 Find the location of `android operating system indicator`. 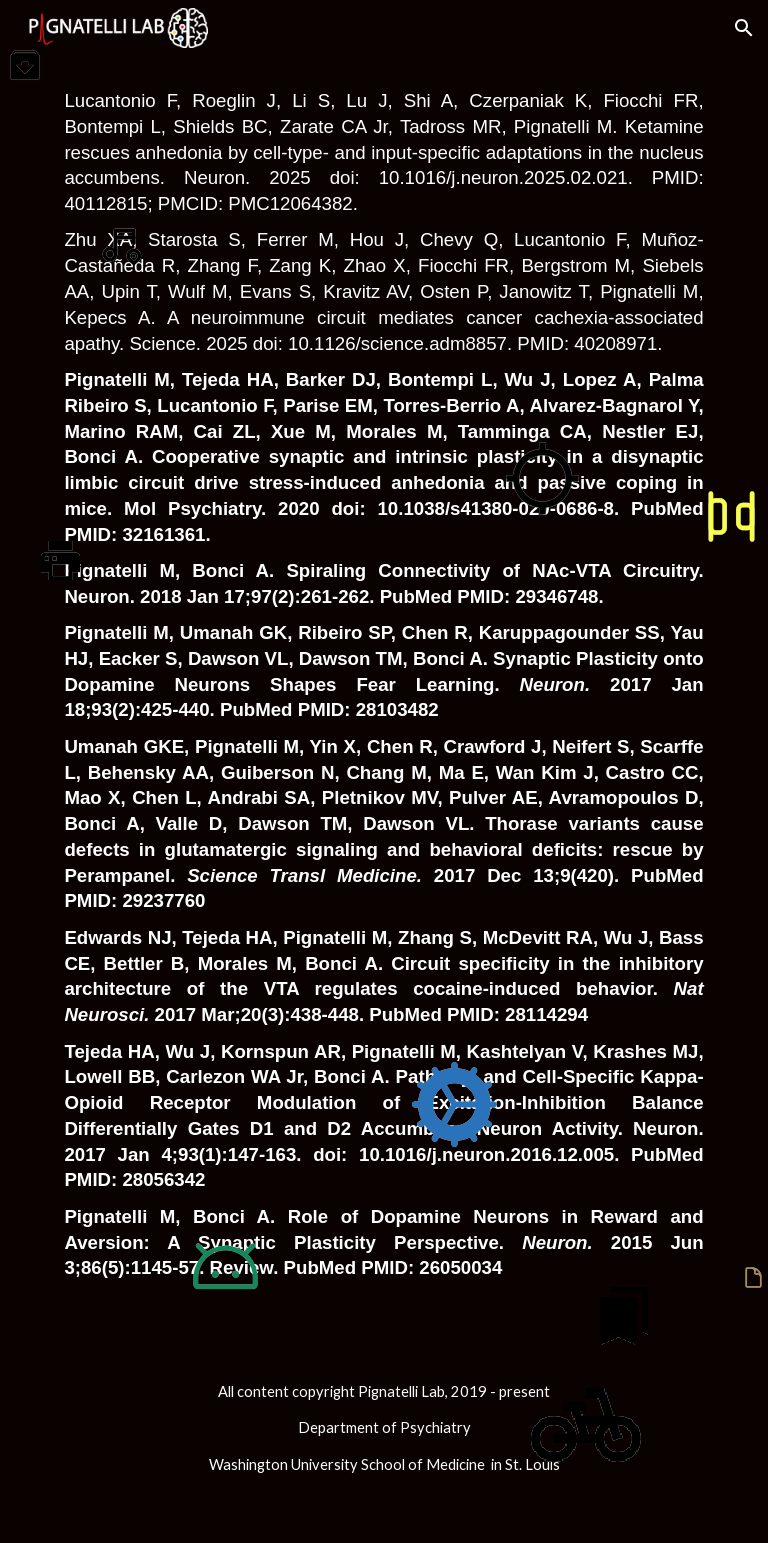

android operating system indicator is located at coordinates (225, 1268).